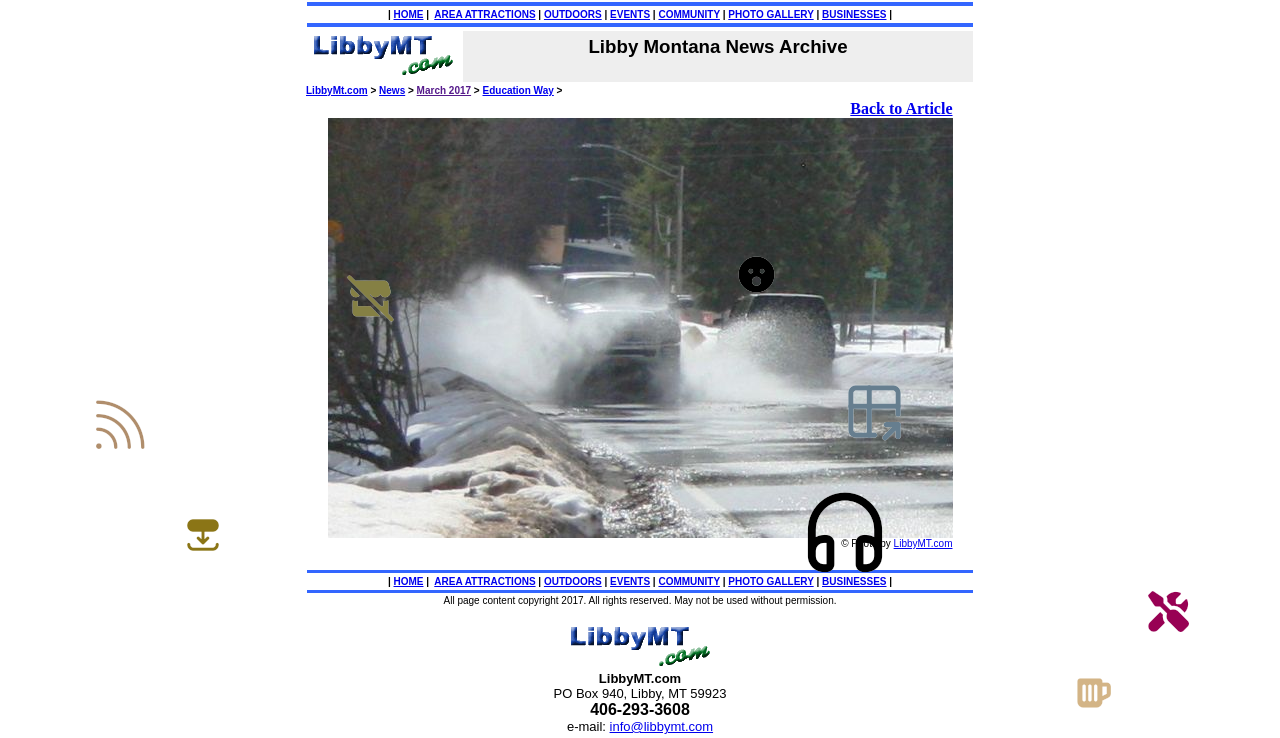  Describe the element at coordinates (203, 535) in the screenshot. I see `move element to bottom of layout` at that location.